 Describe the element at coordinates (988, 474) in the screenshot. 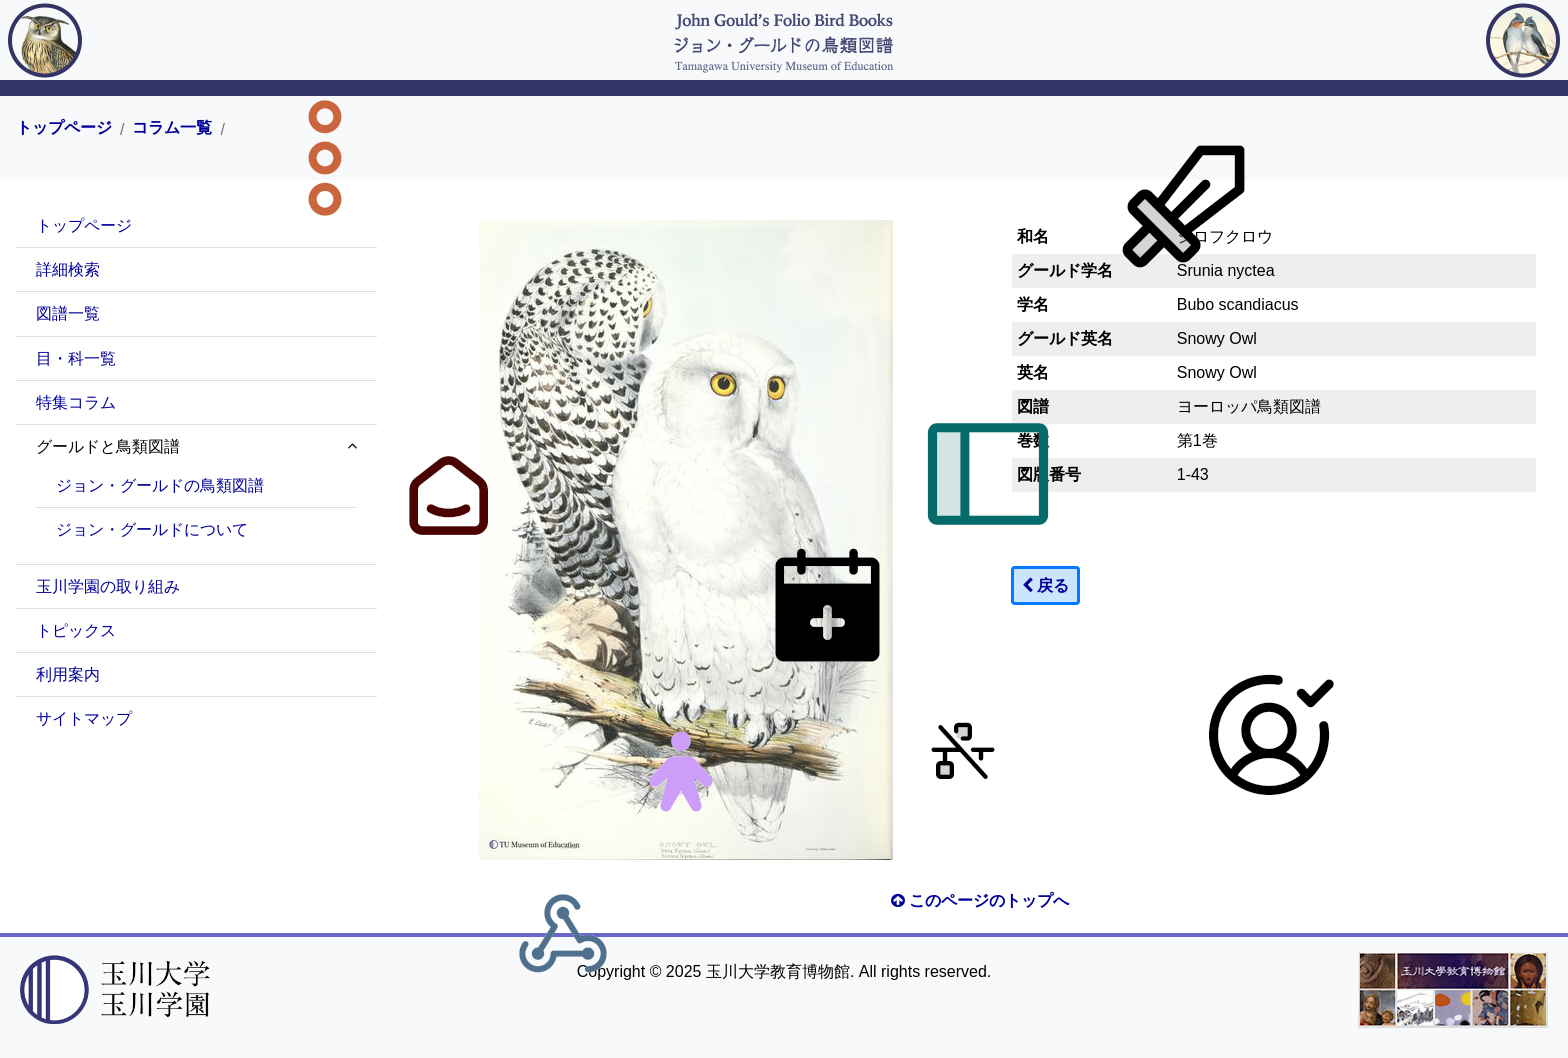

I see `toggle sidebar panel visibility` at that location.